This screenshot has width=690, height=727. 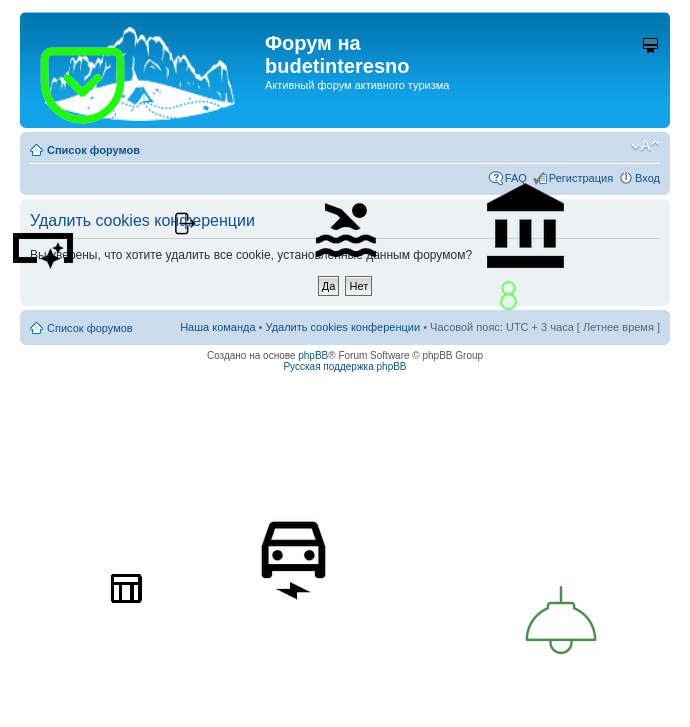 What do you see at coordinates (183, 223) in the screenshot?
I see `log out of your account` at bounding box center [183, 223].